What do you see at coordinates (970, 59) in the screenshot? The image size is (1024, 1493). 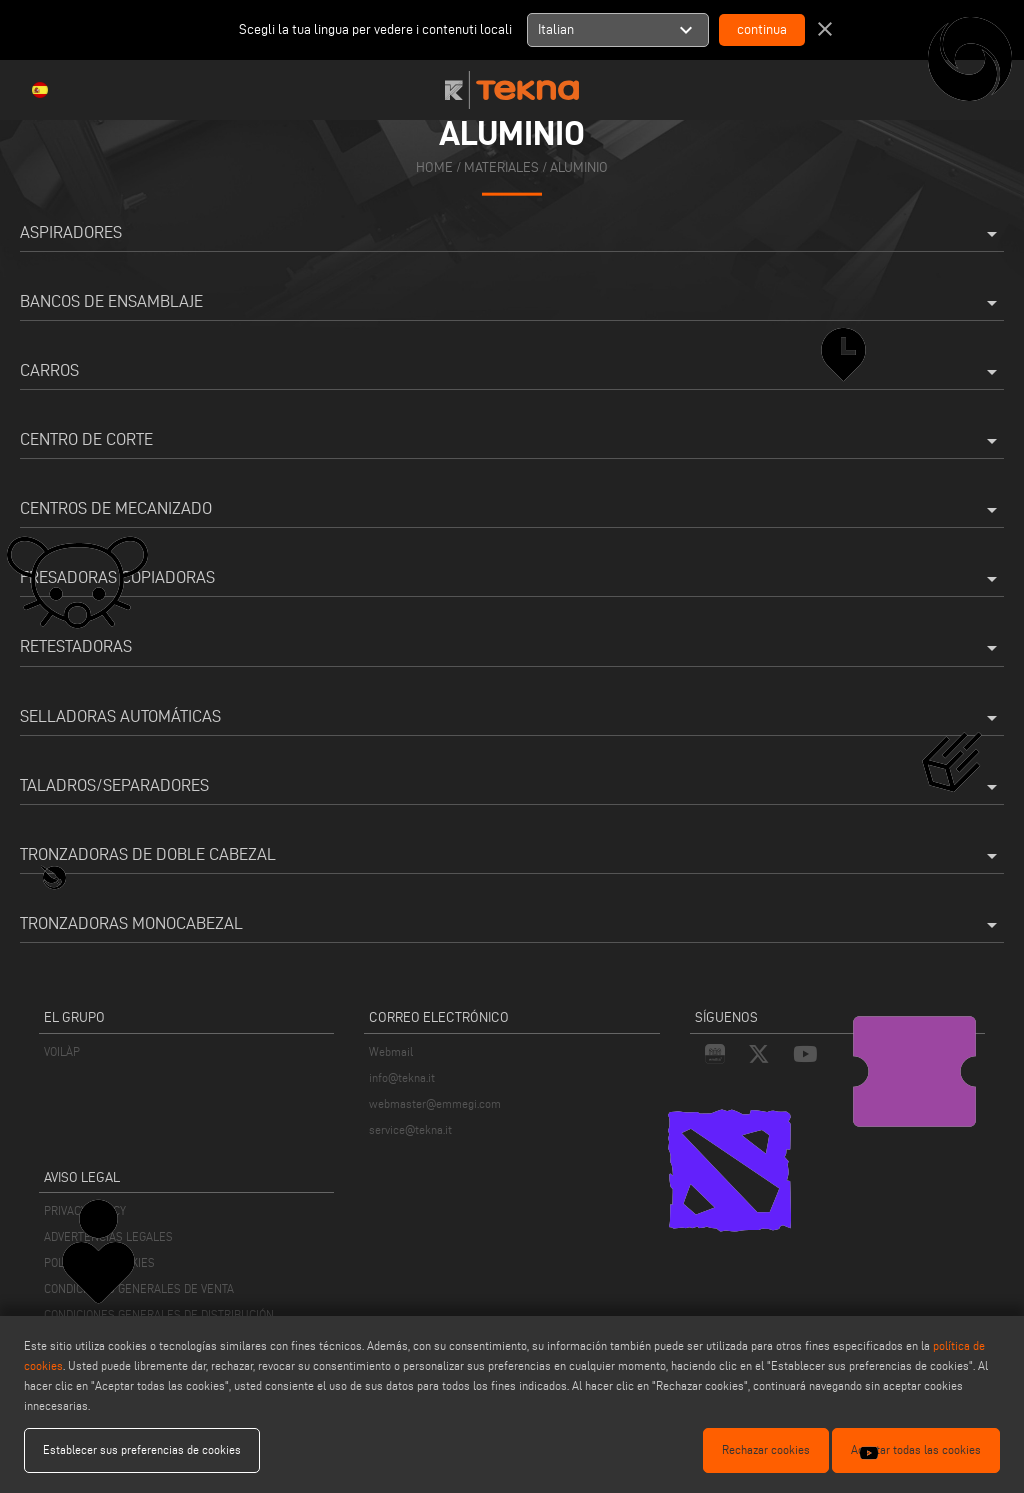 I see `deepmind company logo` at bounding box center [970, 59].